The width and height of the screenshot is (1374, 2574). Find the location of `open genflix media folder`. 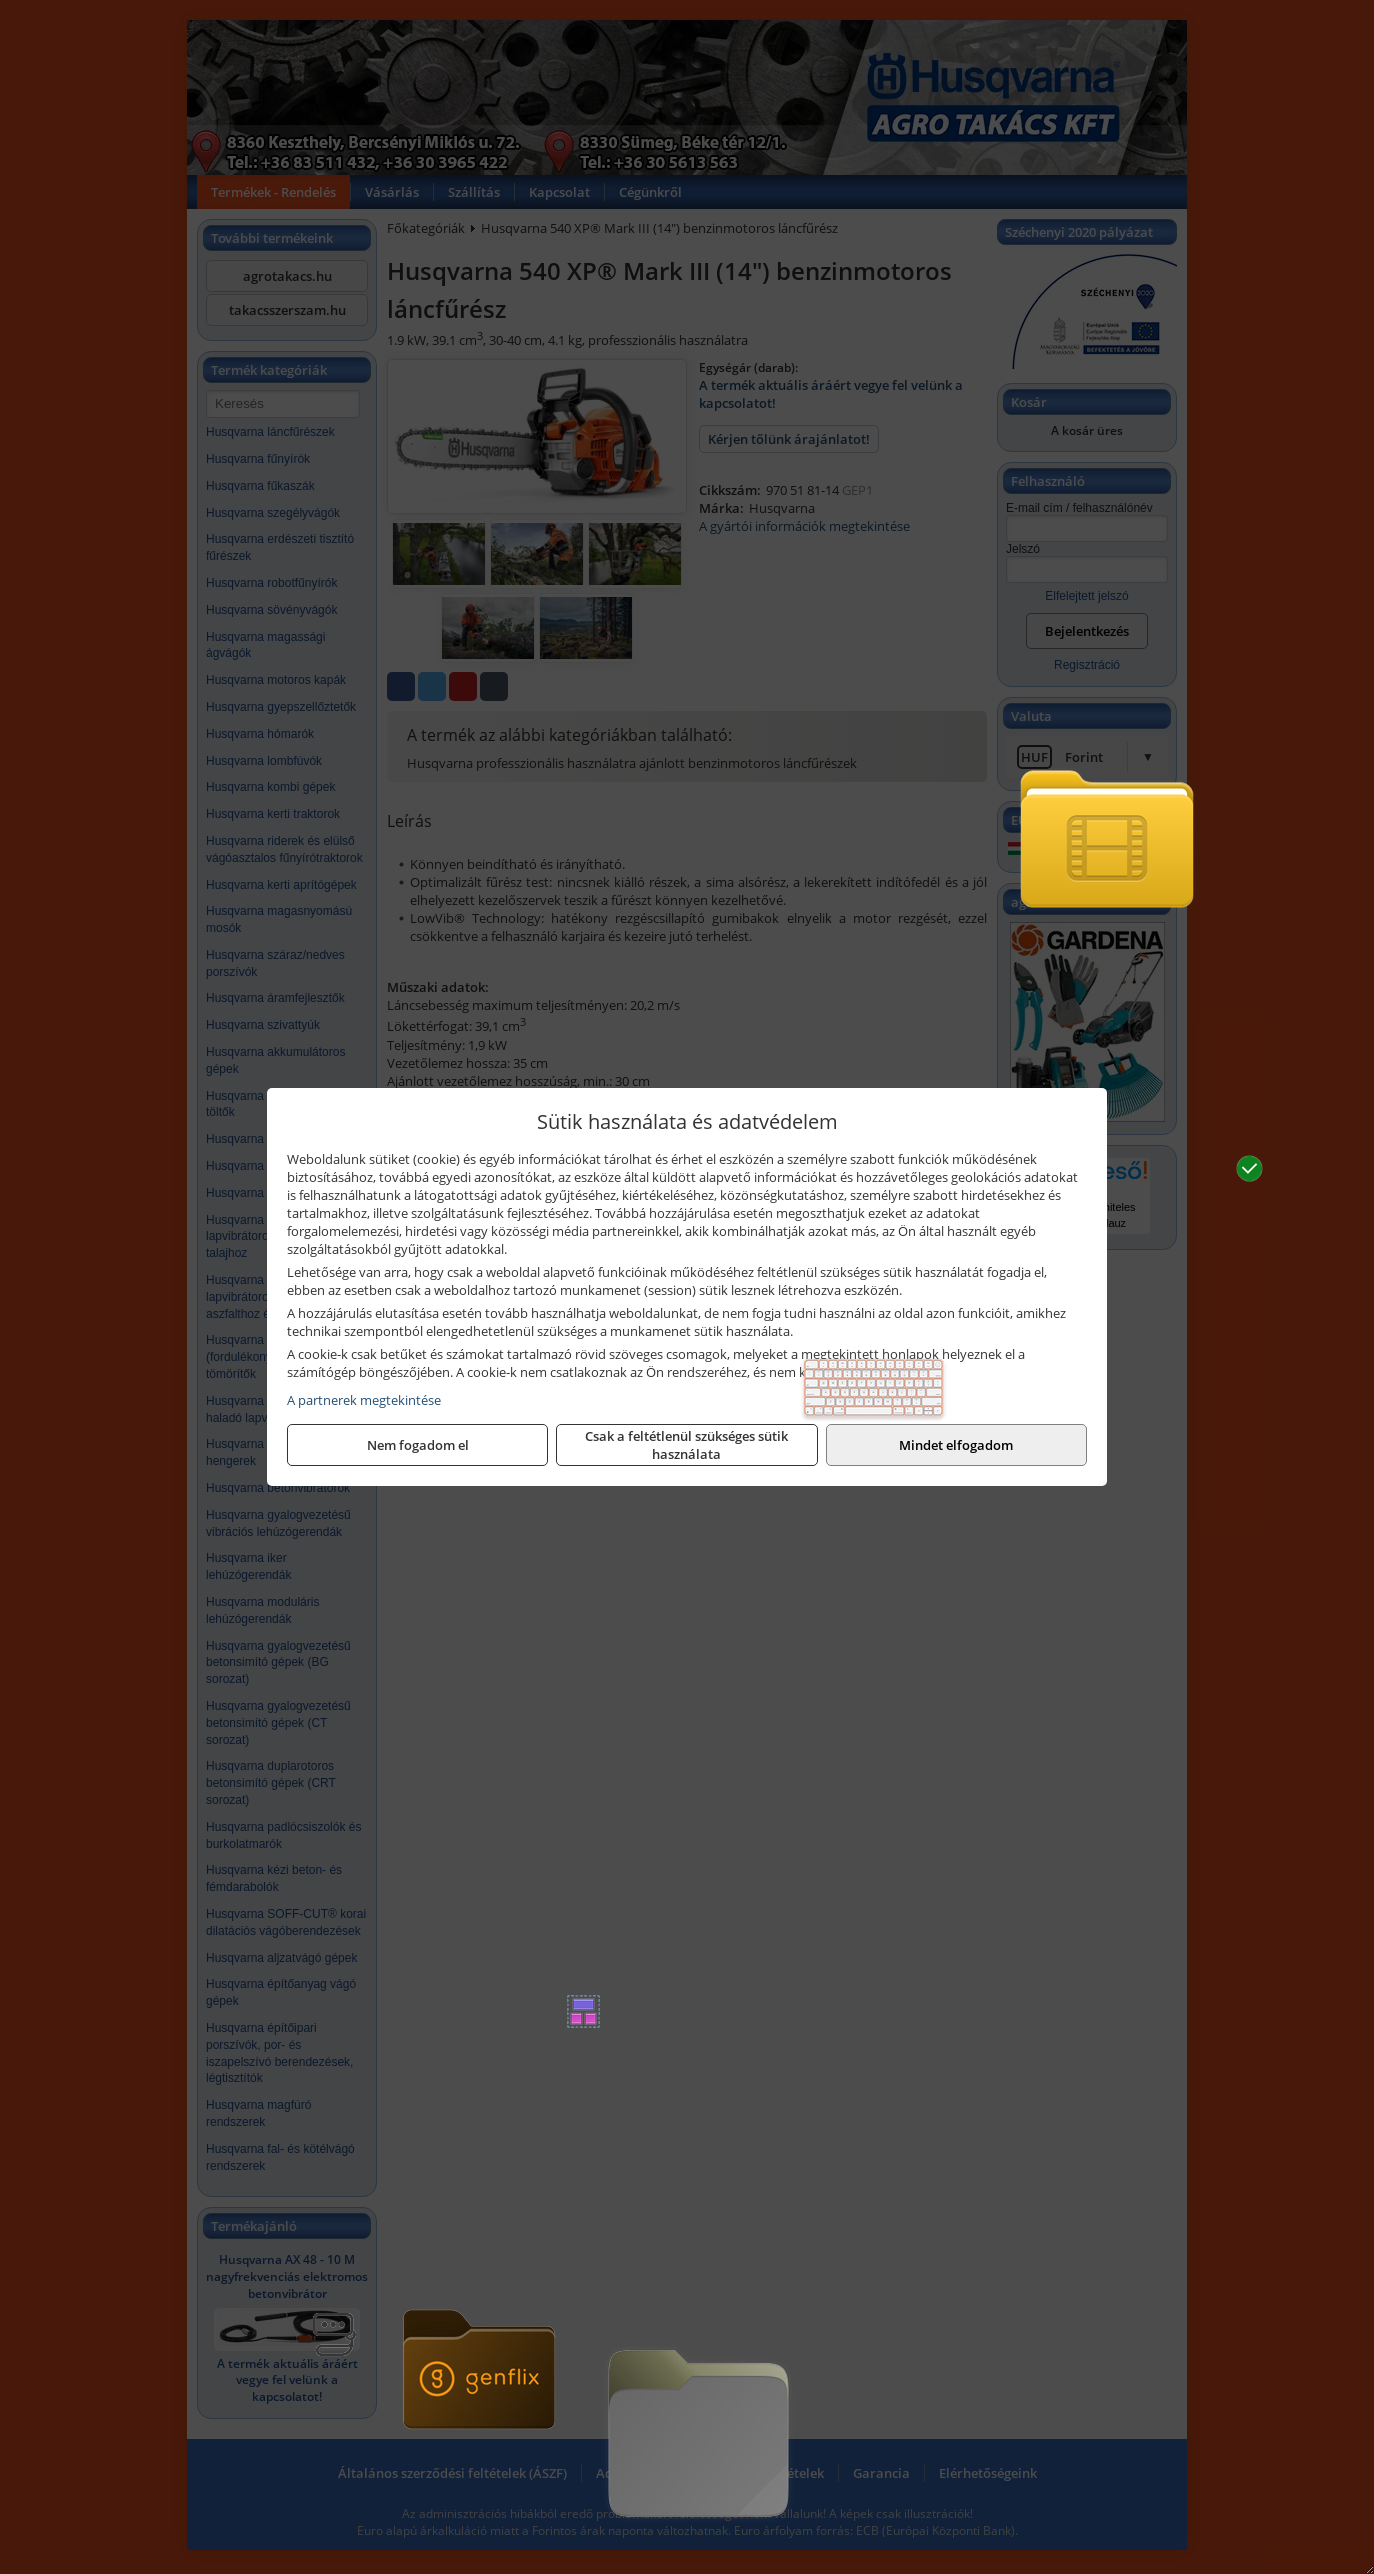

open genflix media folder is located at coordinates (478, 2373).